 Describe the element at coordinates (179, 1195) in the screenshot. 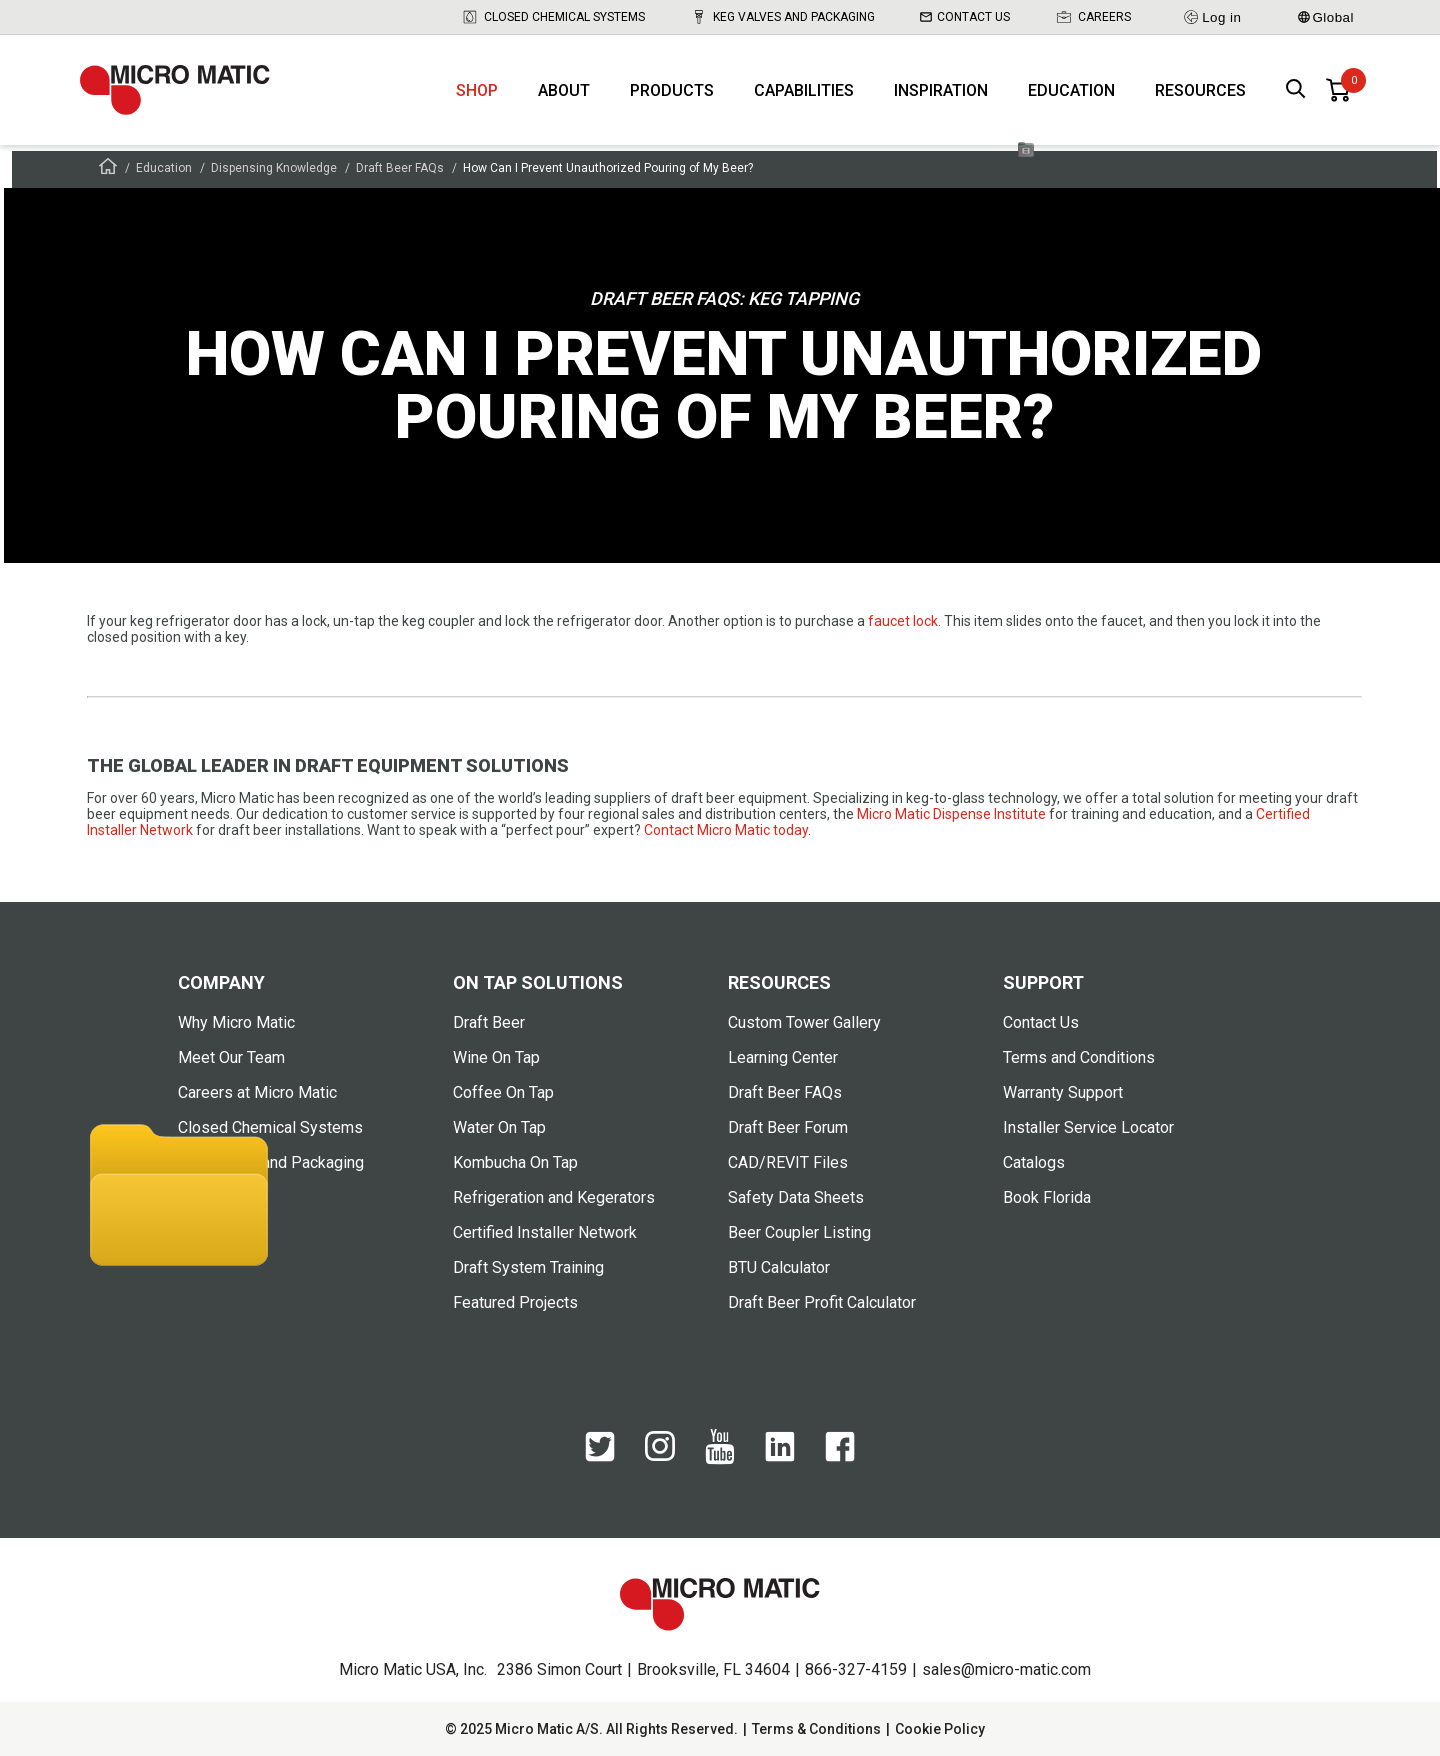

I see `open folder containing files or documents` at that location.